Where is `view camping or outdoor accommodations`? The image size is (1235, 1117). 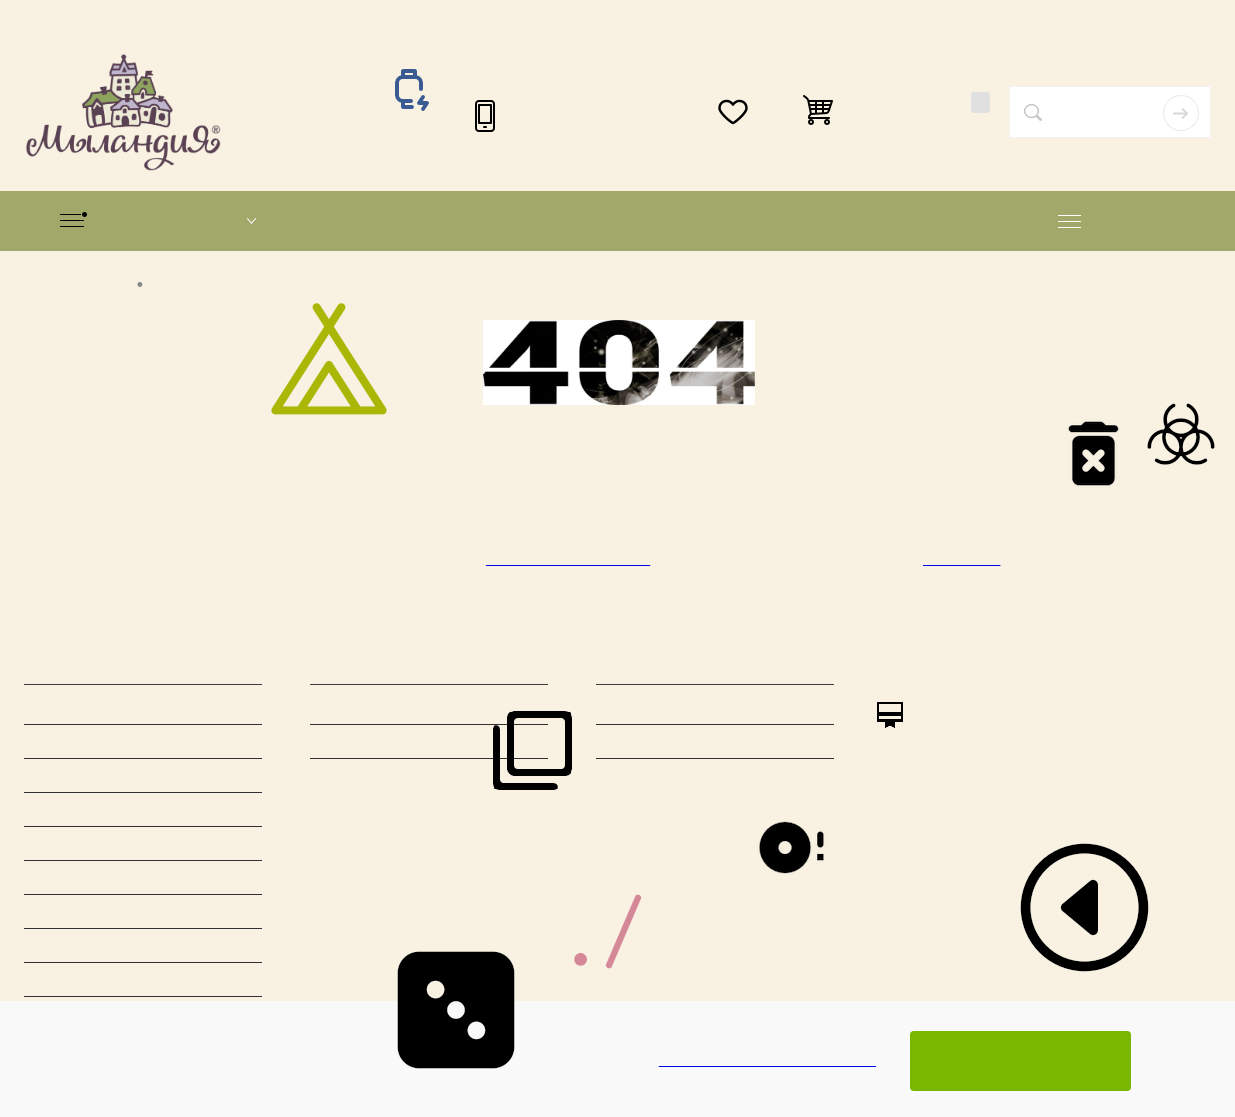 view camping or outdoor accommodations is located at coordinates (329, 365).